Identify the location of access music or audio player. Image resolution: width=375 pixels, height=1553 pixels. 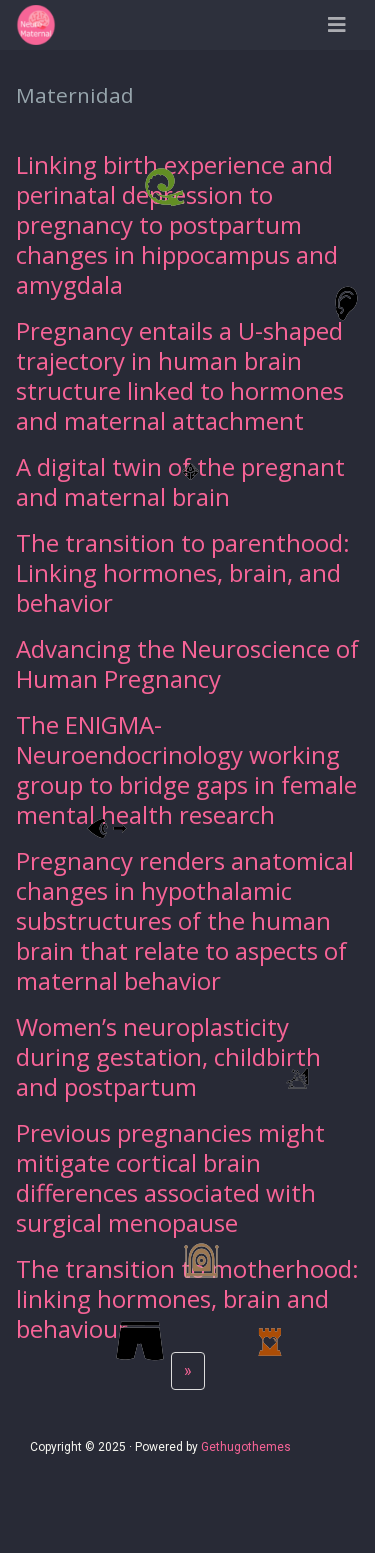
(201, 1260).